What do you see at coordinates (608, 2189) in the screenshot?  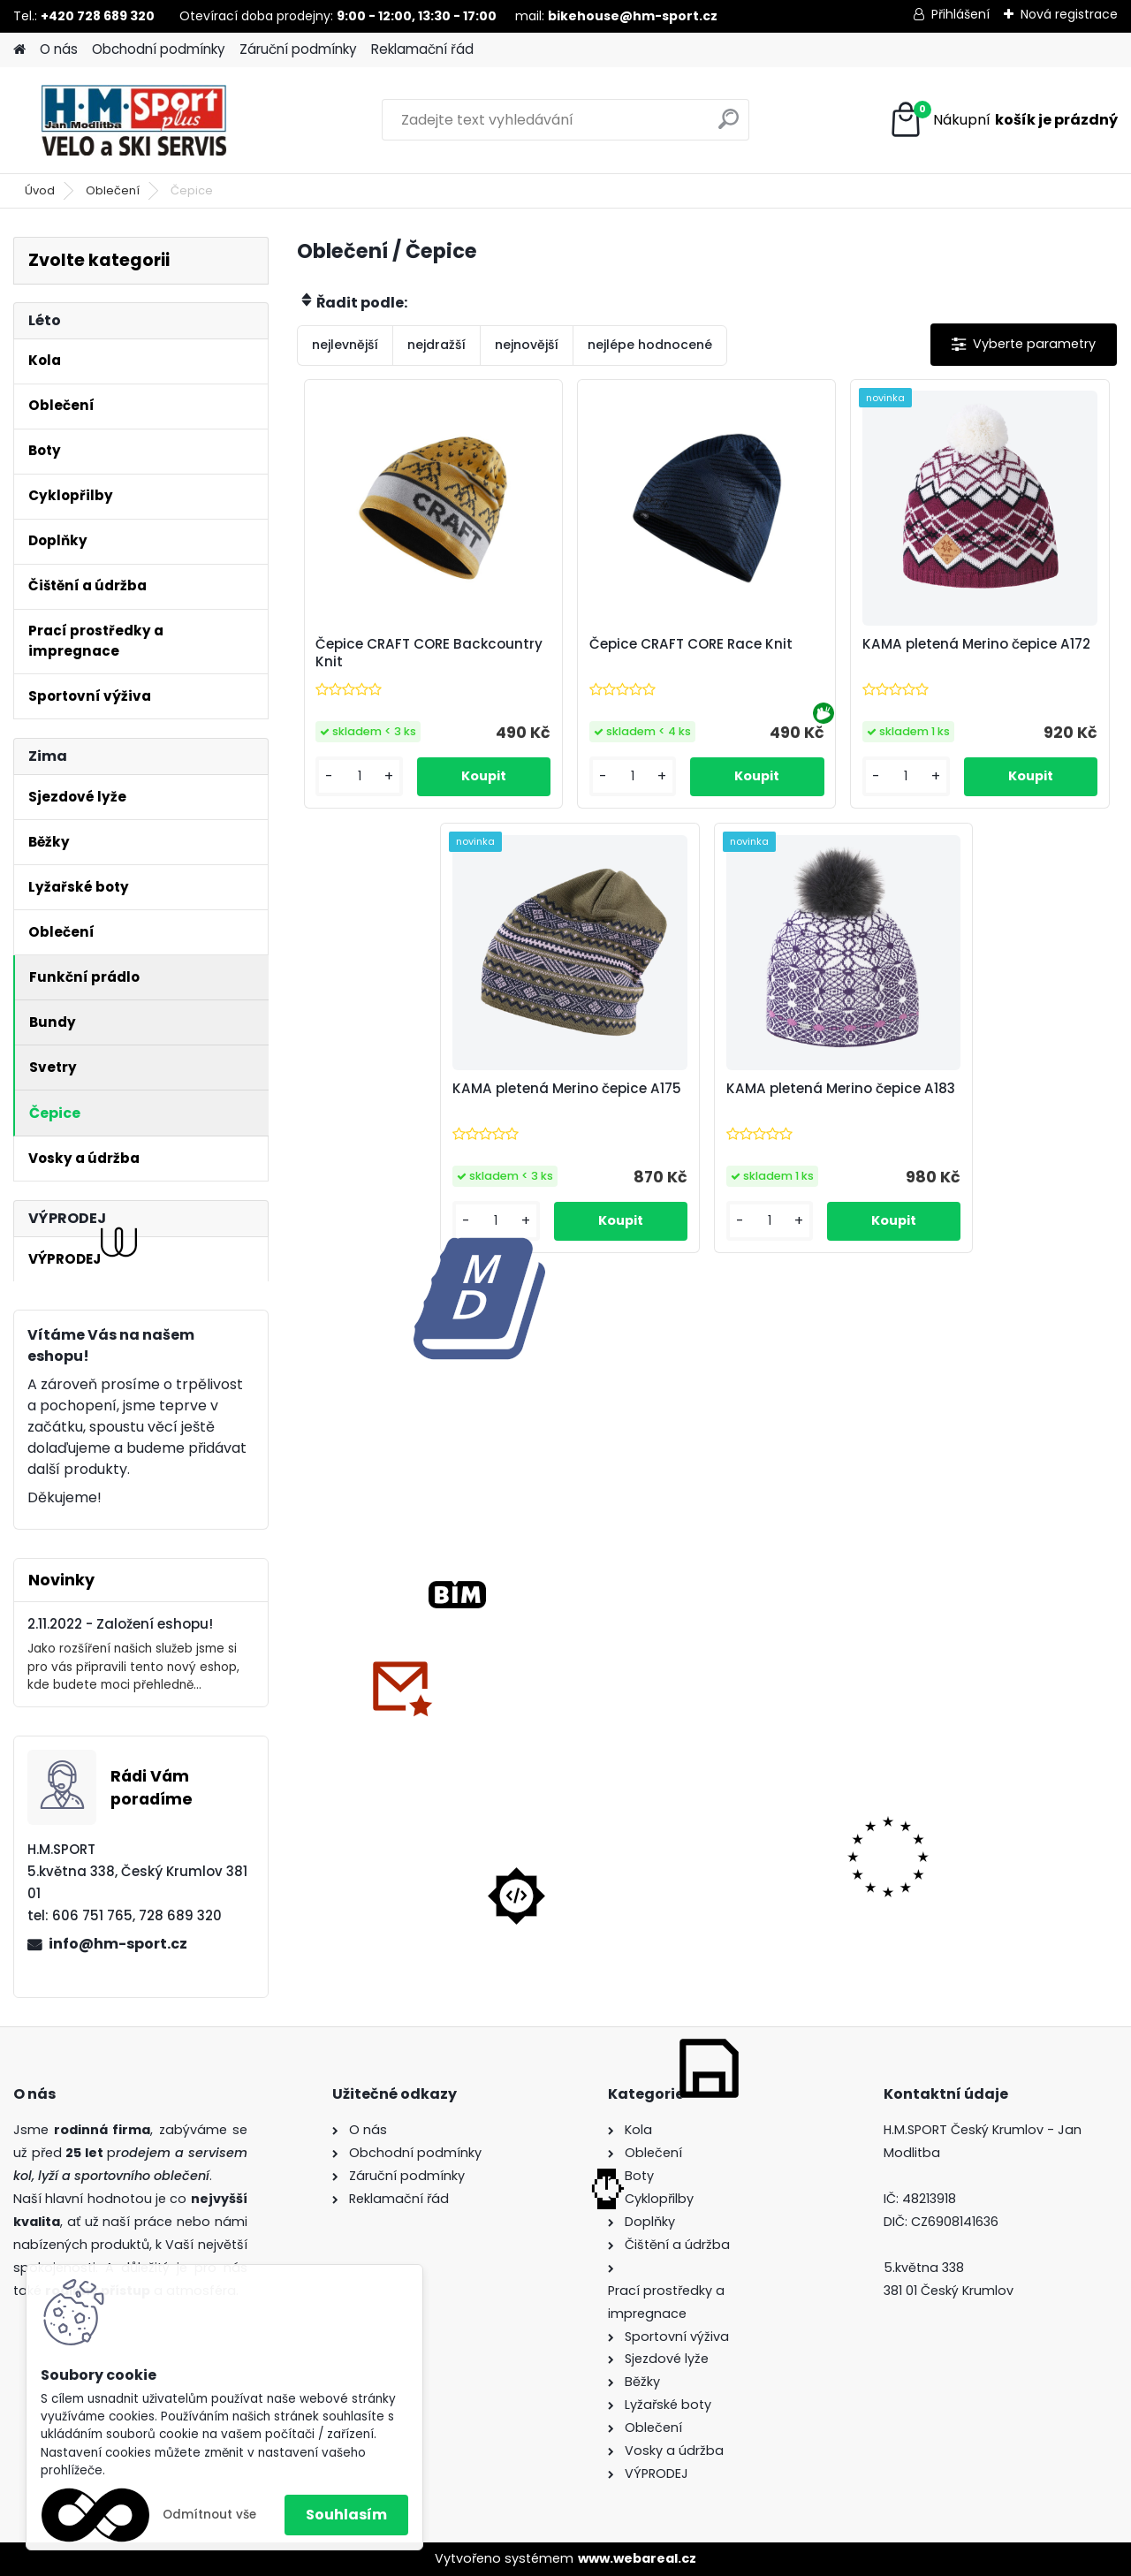 I see `visit Hackernoon website or blog` at bounding box center [608, 2189].